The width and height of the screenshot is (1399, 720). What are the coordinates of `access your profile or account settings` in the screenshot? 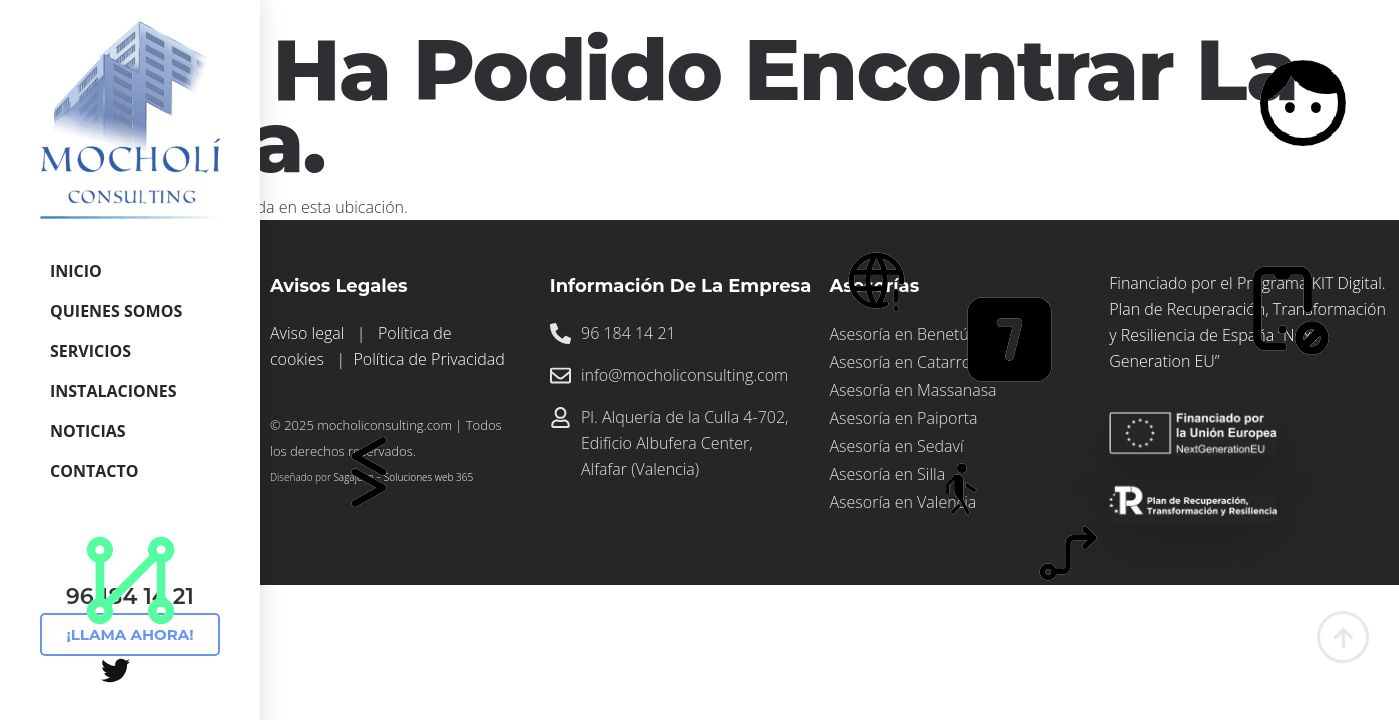 It's located at (1303, 103).